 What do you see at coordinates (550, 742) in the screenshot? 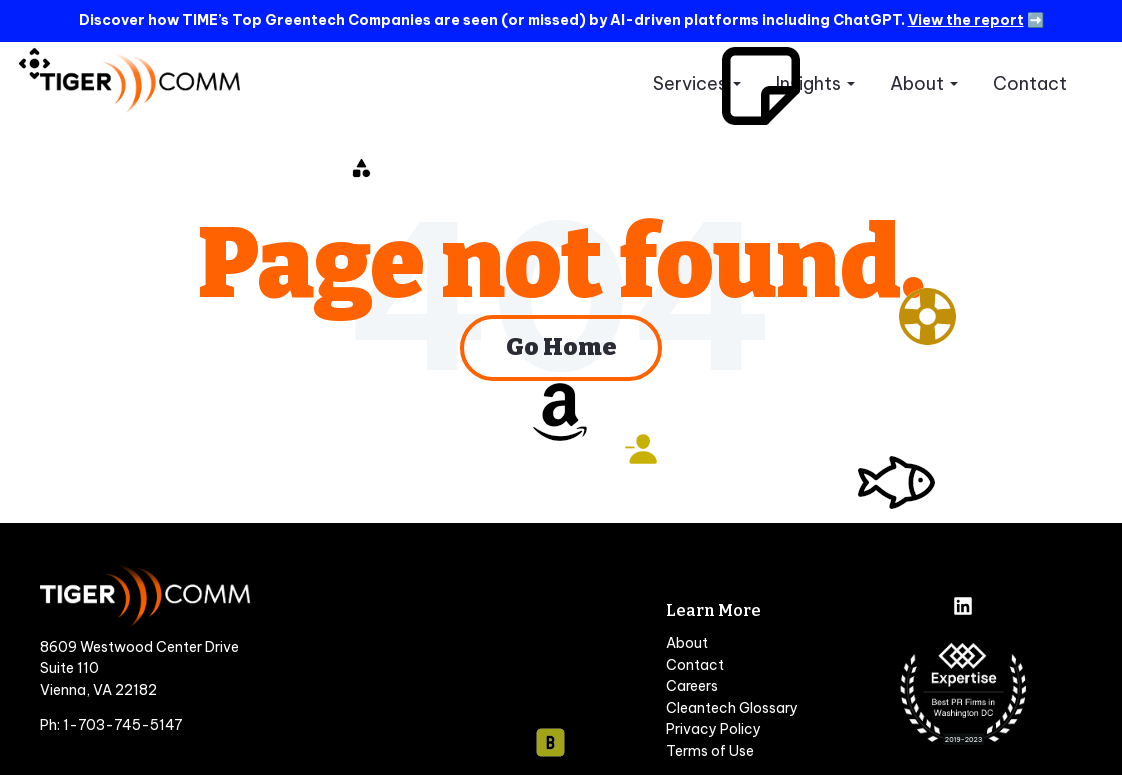
I see `apply bold formatting to text` at bounding box center [550, 742].